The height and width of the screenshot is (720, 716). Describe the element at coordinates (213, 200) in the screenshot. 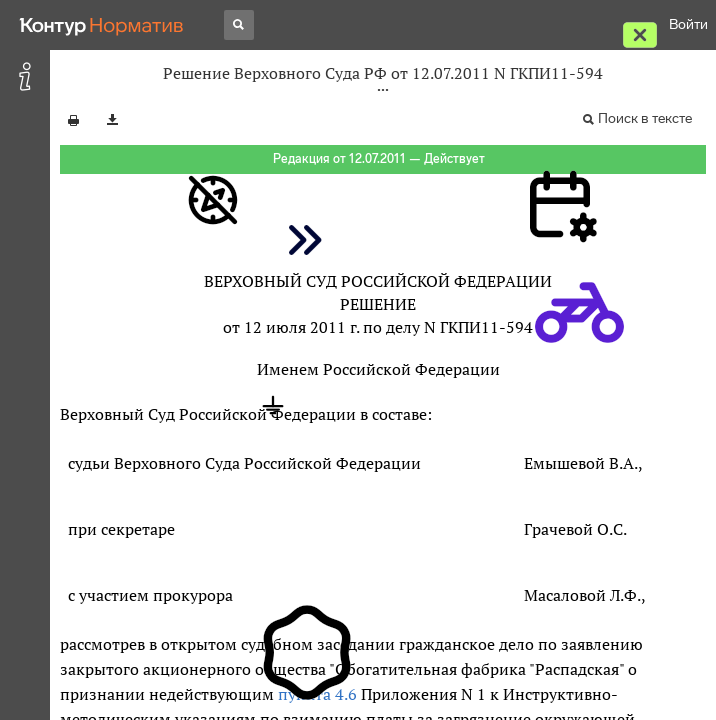

I see `compass or navigation feature disabled` at that location.